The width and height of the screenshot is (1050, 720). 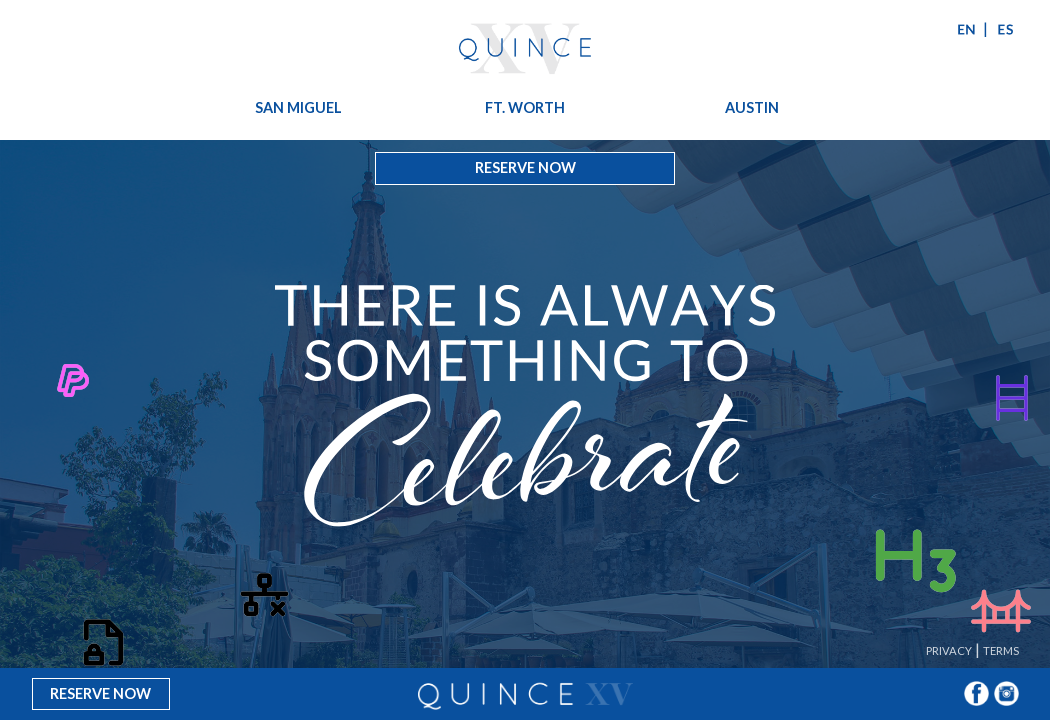 What do you see at coordinates (103, 642) in the screenshot?
I see `a locked or protected file` at bounding box center [103, 642].